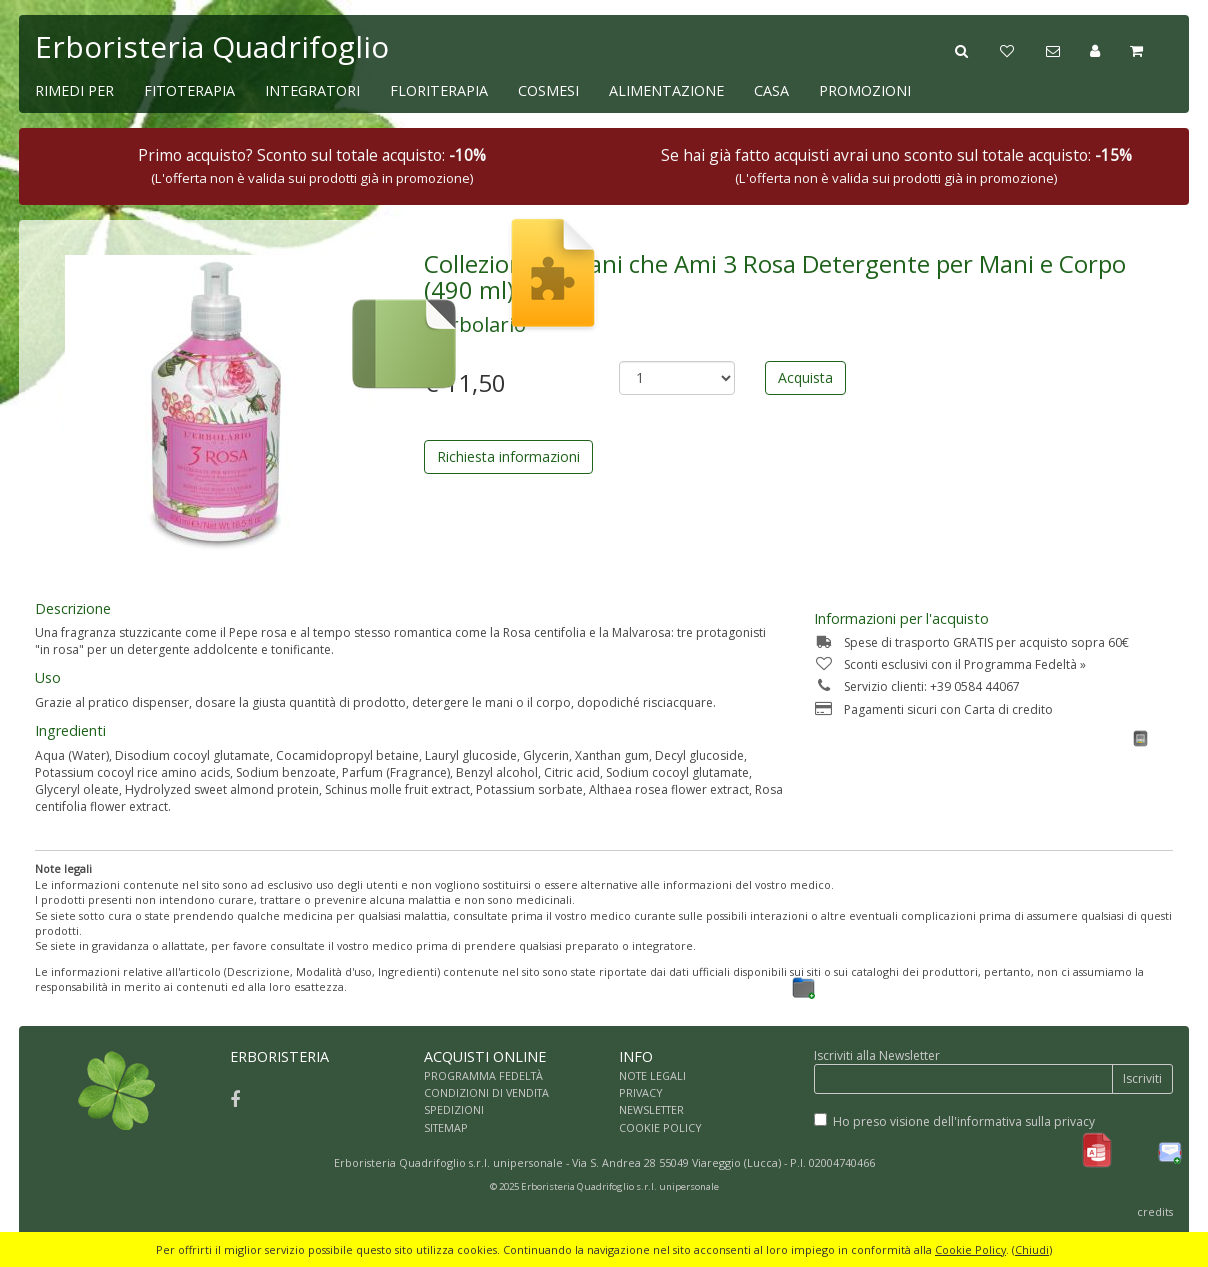  Describe the element at coordinates (803, 987) in the screenshot. I see `create a new folder` at that location.